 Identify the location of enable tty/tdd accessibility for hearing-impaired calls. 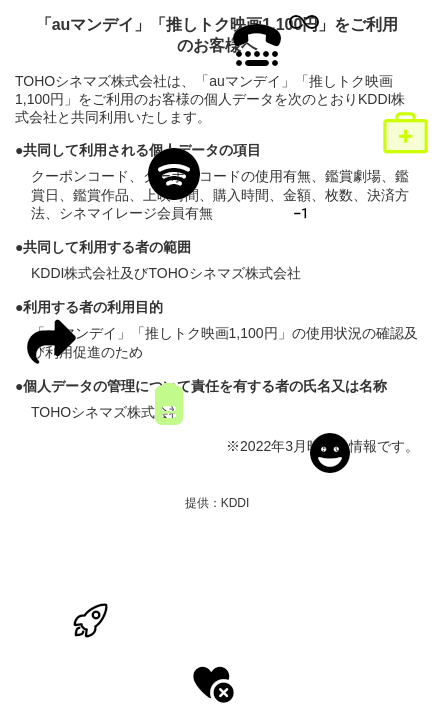
(257, 45).